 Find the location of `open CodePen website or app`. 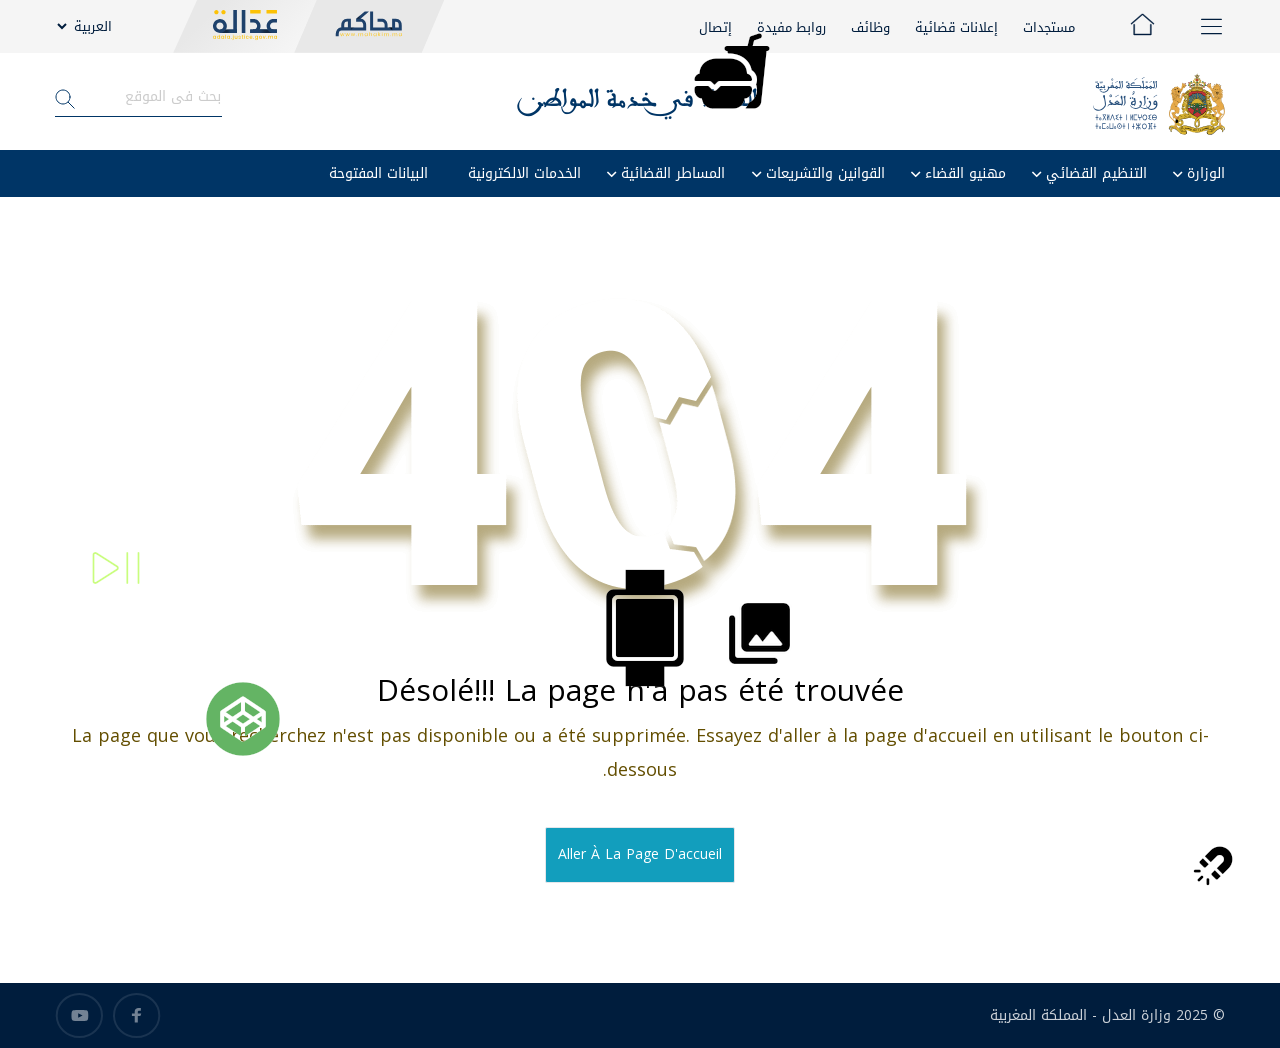

open CodePen website or app is located at coordinates (243, 719).